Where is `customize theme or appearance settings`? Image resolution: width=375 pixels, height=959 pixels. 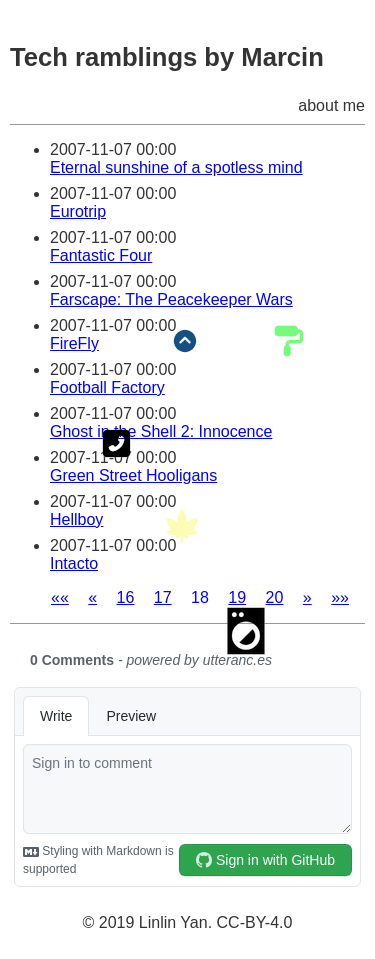 customize theme or appearance settings is located at coordinates (289, 340).